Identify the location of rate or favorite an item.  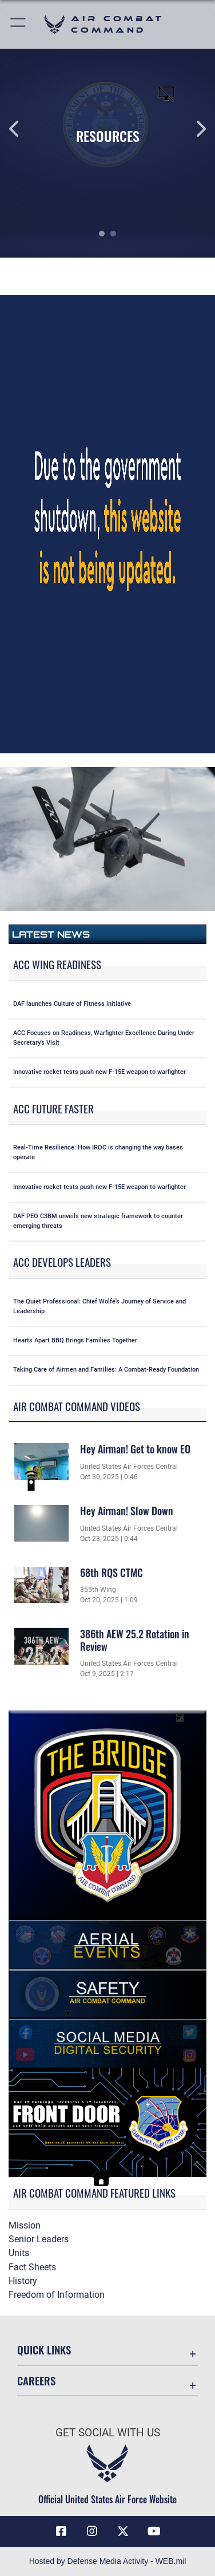
(68, 2013).